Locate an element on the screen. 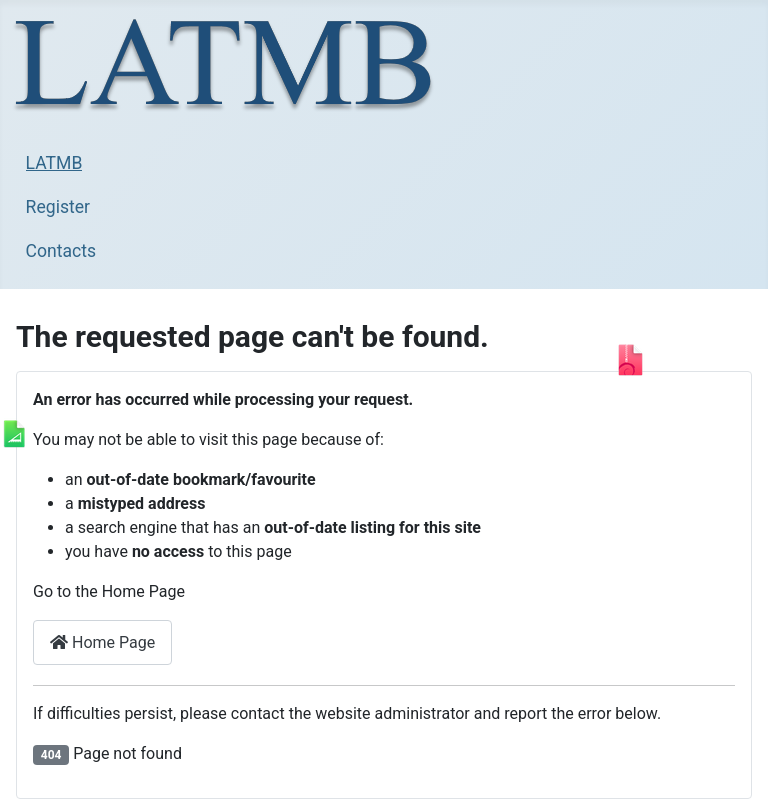 This screenshot has height=799, width=768. open a UI designer or interface builder file is located at coordinates (47, 434).